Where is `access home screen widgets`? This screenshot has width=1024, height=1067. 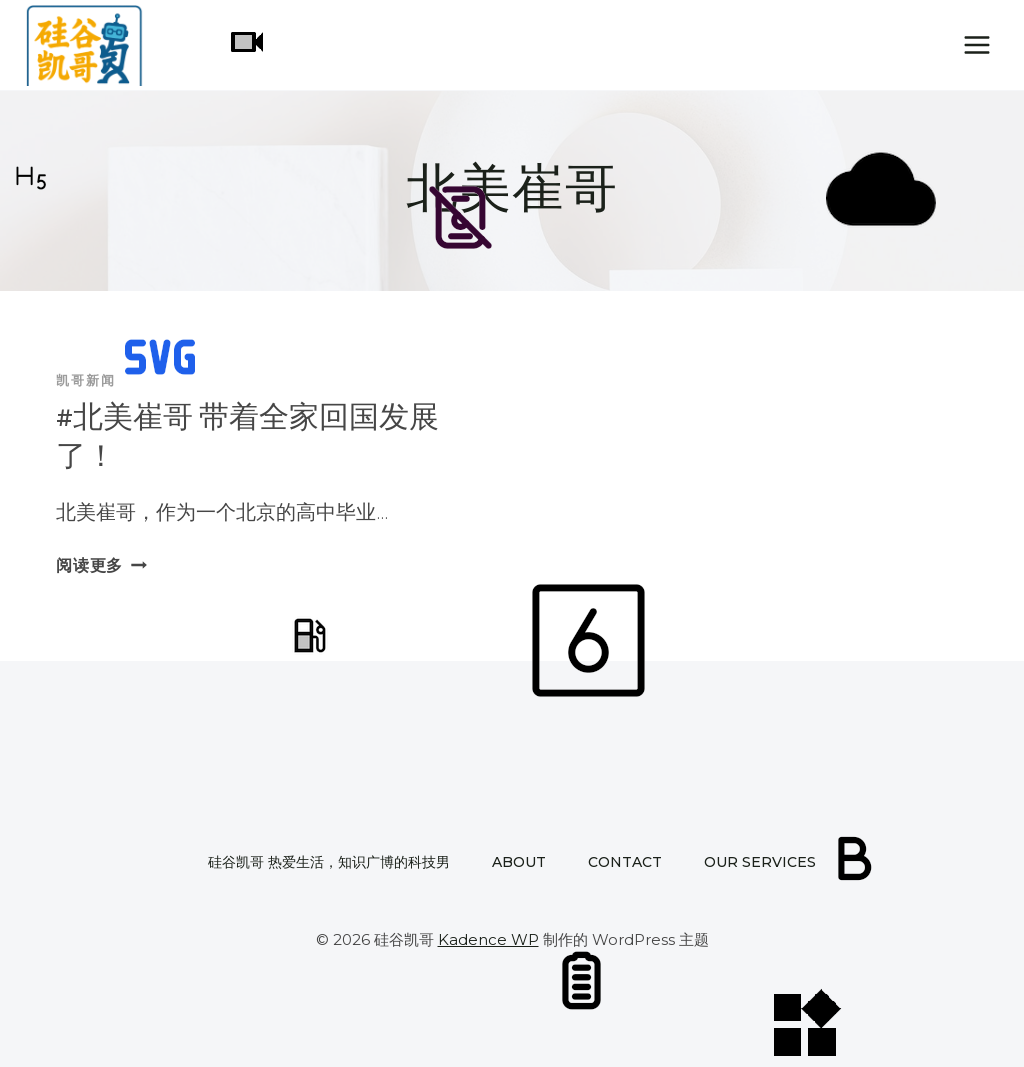
access home screen widgets is located at coordinates (805, 1025).